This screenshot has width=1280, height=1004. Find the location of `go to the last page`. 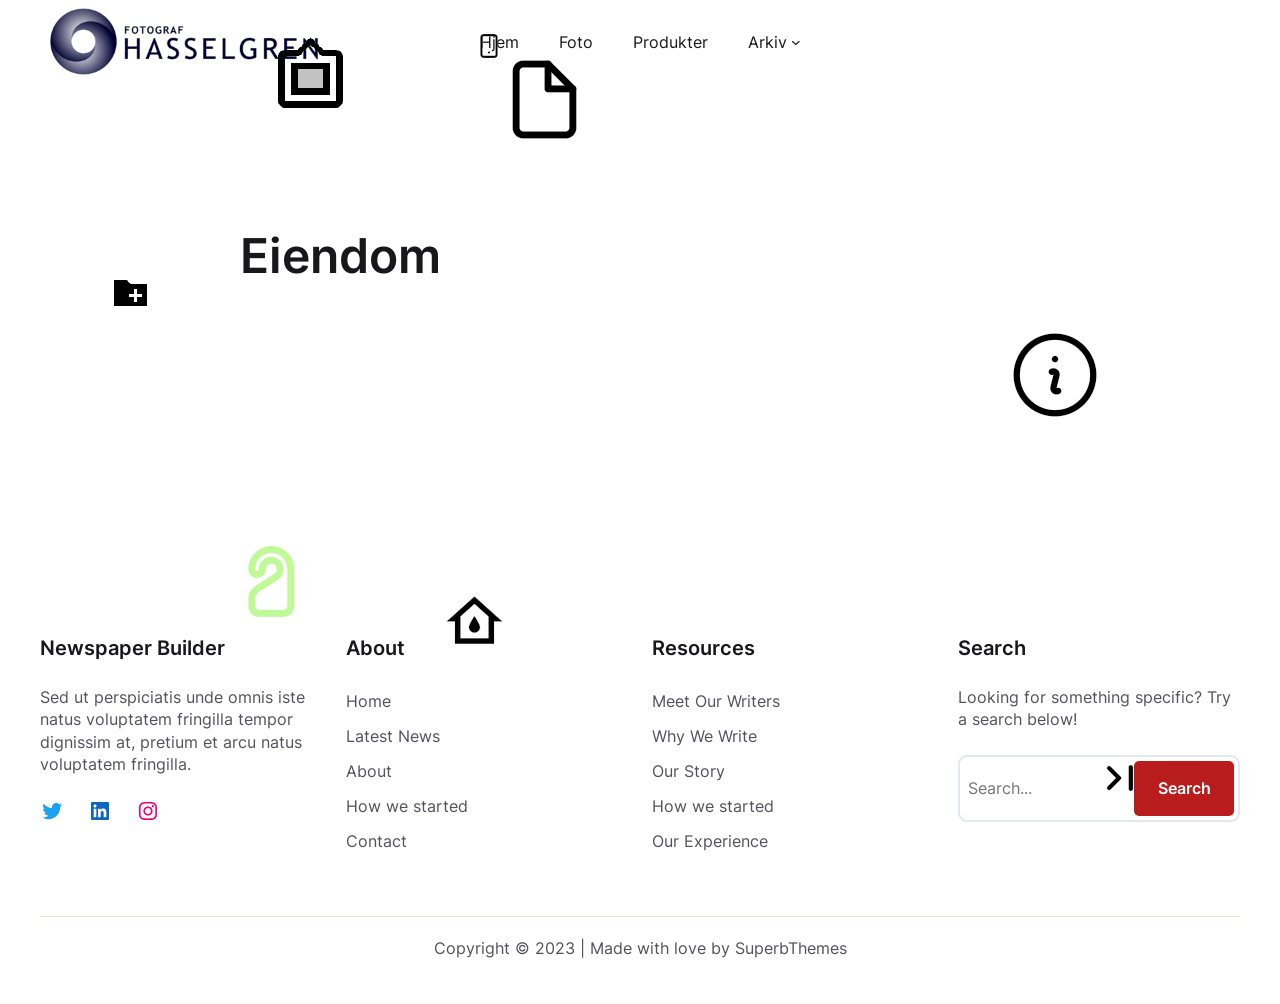

go to the last page is located at coordinates (1120, 778).